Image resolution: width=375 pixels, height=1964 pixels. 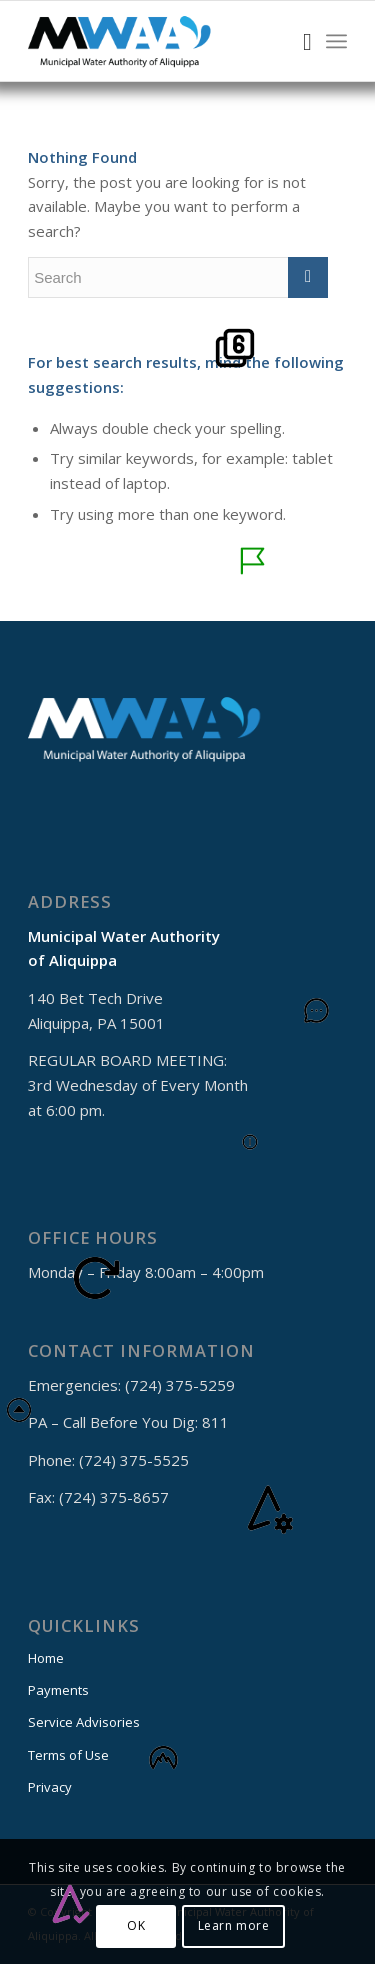 What do you see at coordinates (316, 1010) in the screenshot?
I see `open chat or messaging` at bounding box center [316, 1010].